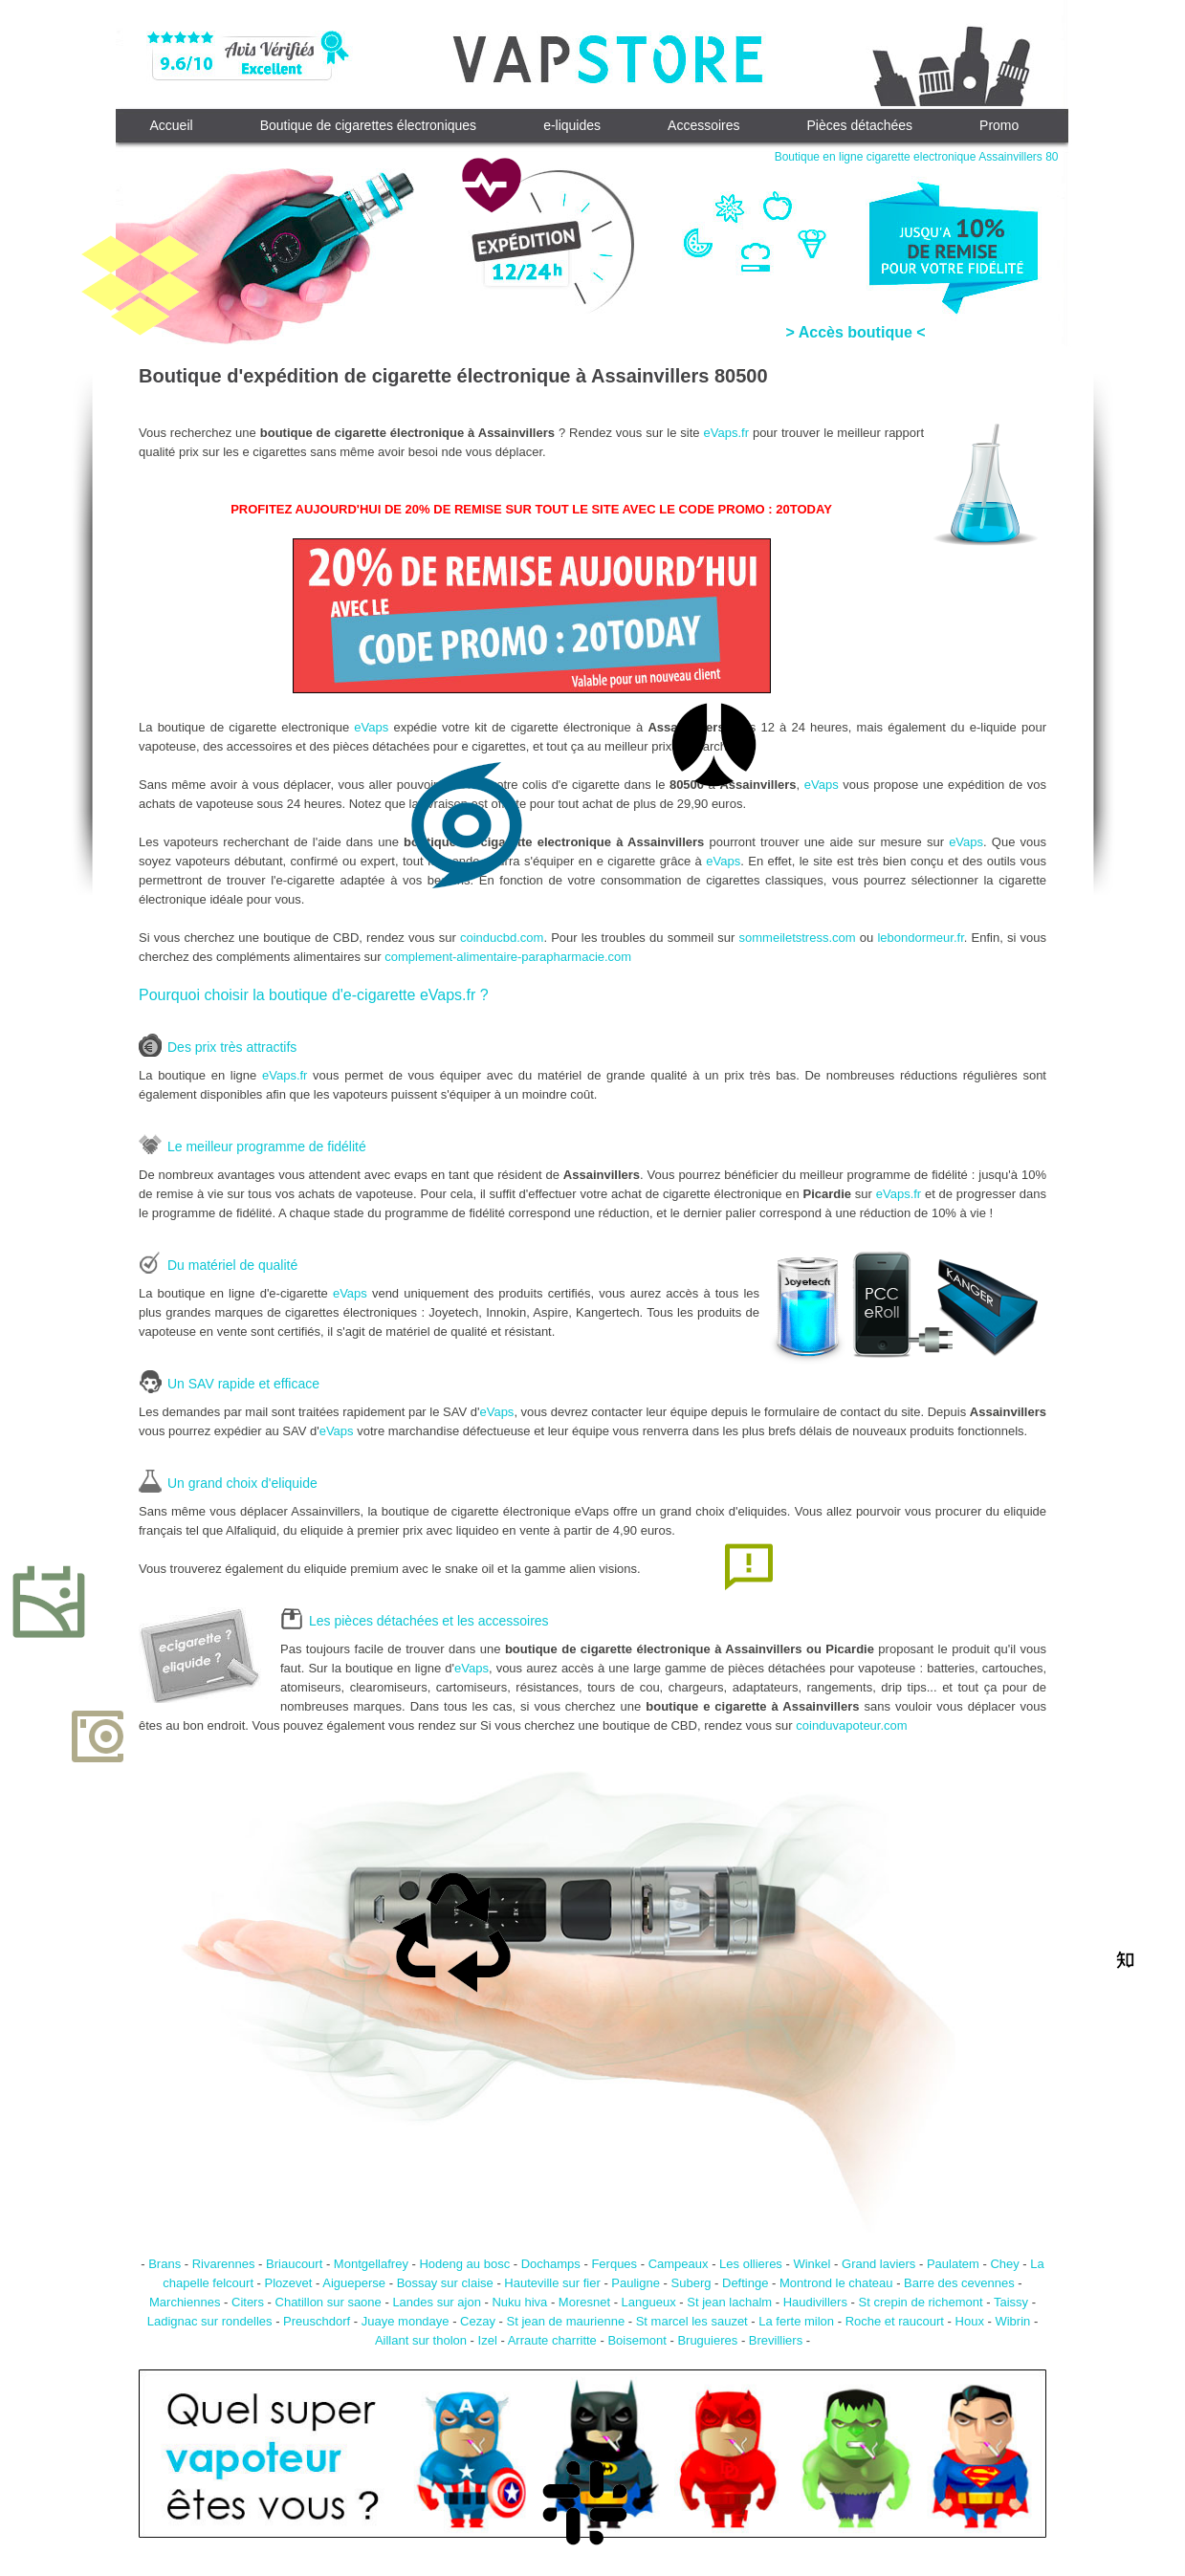  I want to click on renren social network logo, so click(713, 744).